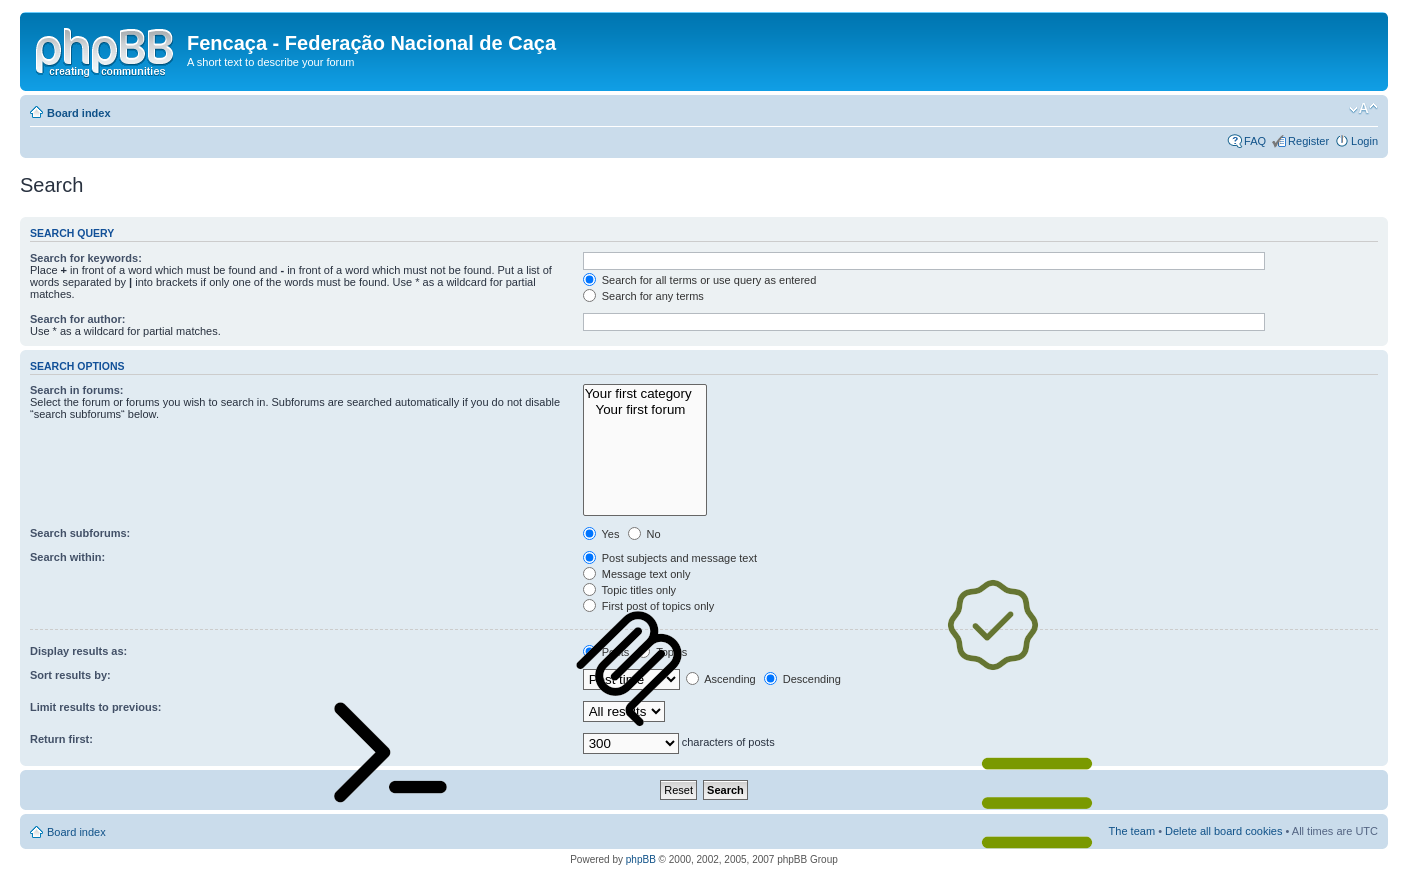 The width and height of the screenshot is (1408, 893). Describe the element at coordinates (1037, 805) in the screenshot. I see `open navigation menu` at that location.